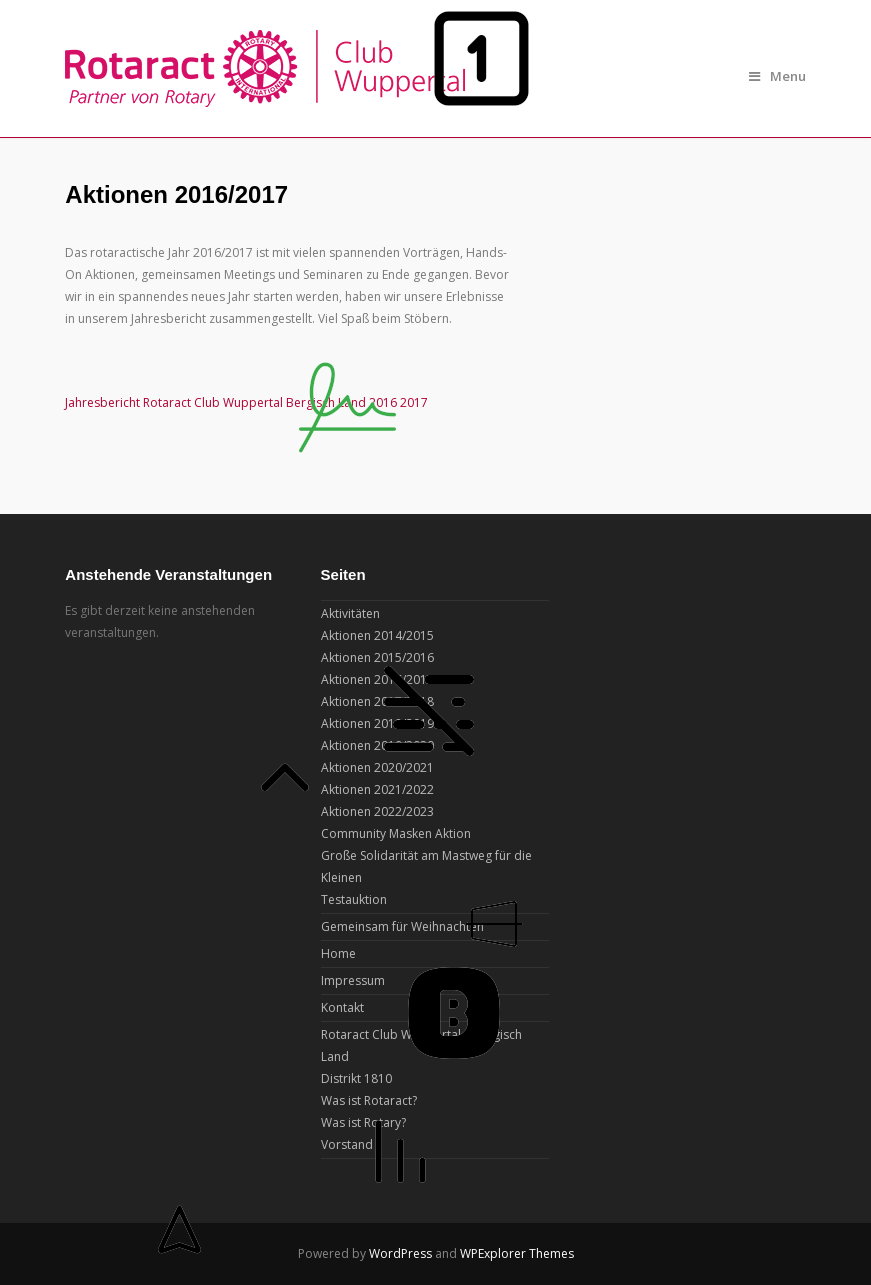  I want to click on apply bold formatting to text, so click(454, 1013).